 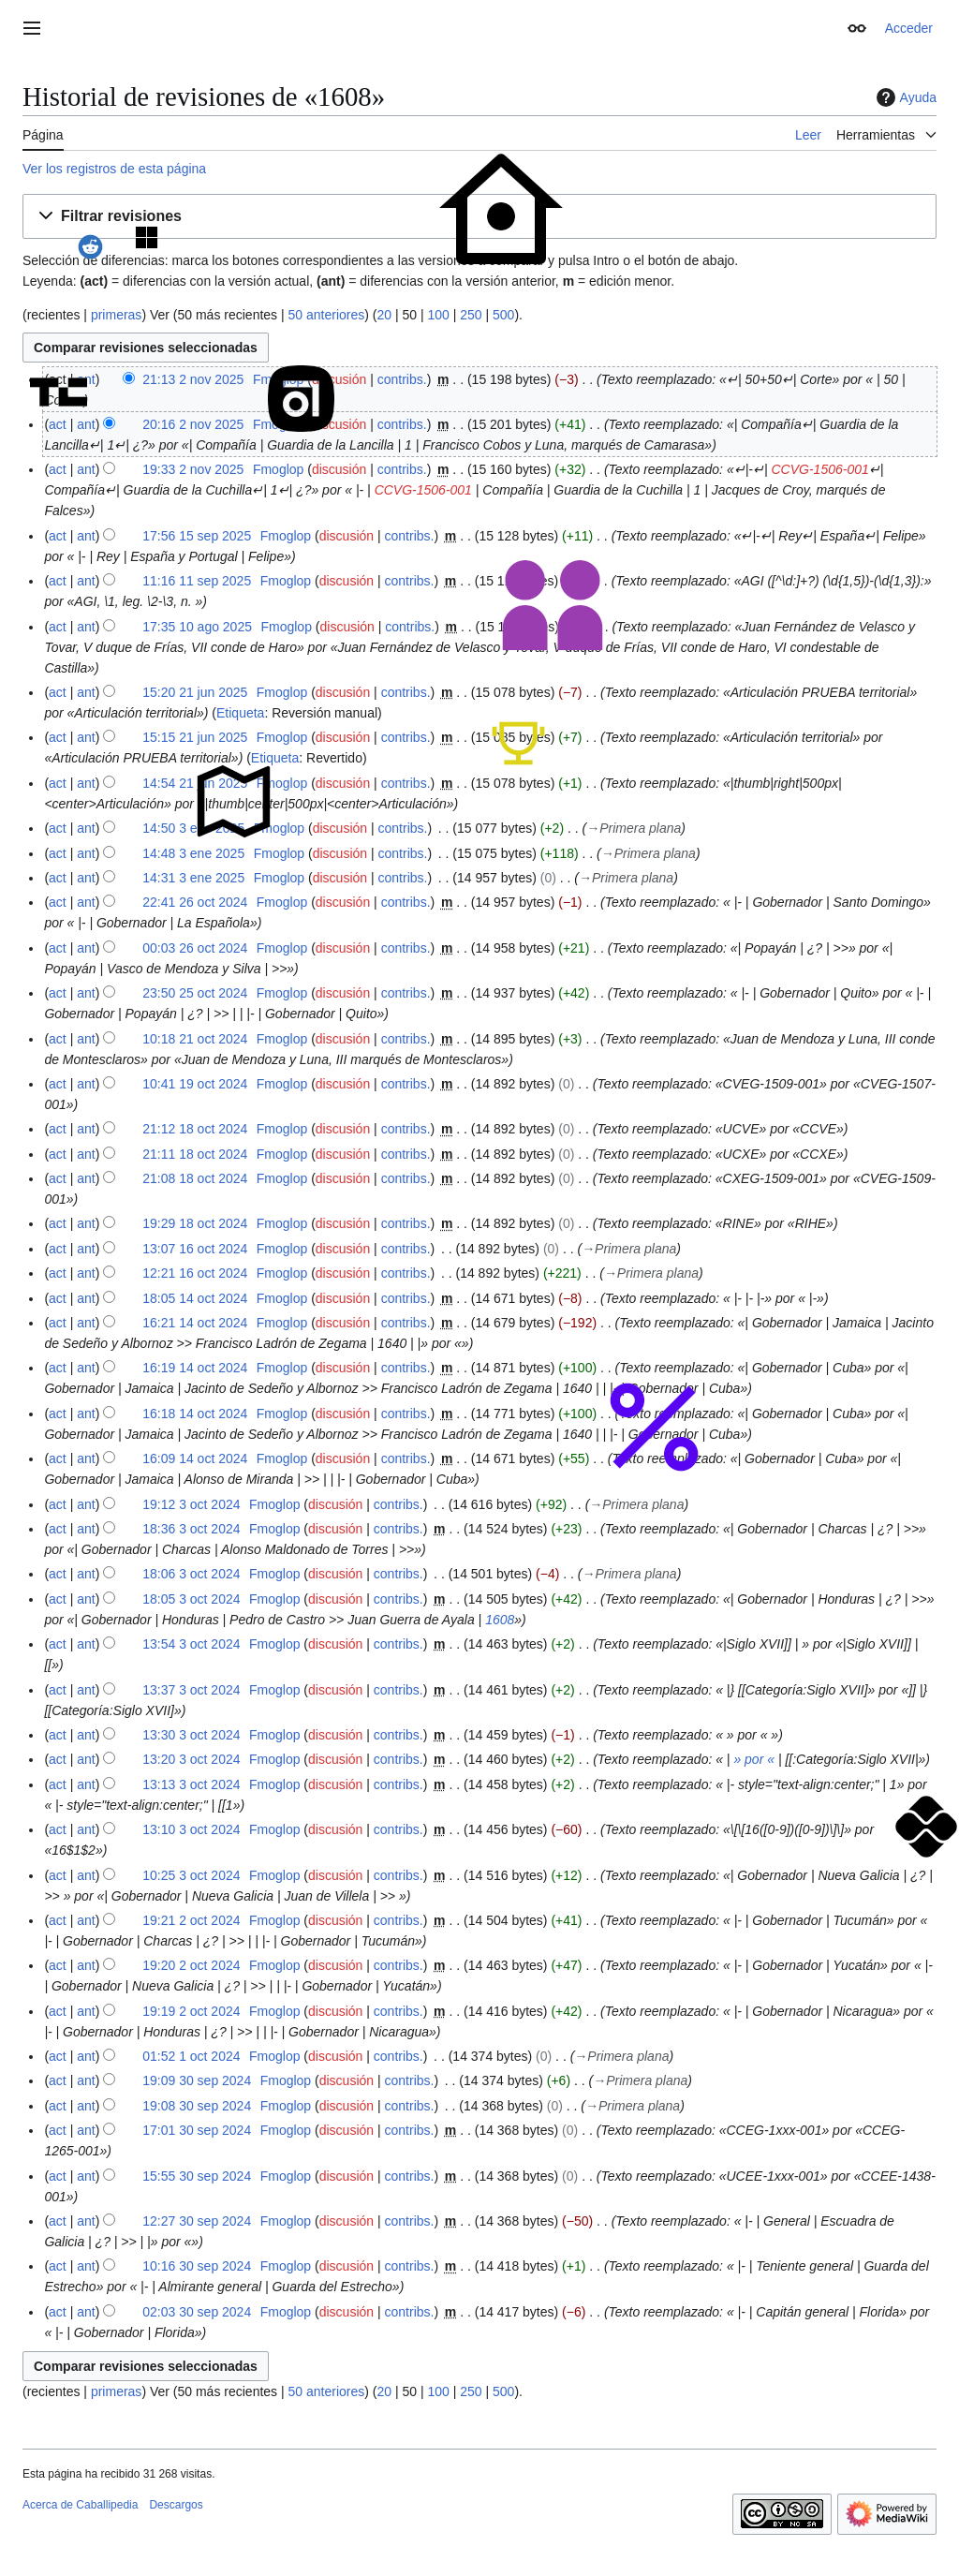 I want to click on visit techcrunch website, so click(x=58, y=392).